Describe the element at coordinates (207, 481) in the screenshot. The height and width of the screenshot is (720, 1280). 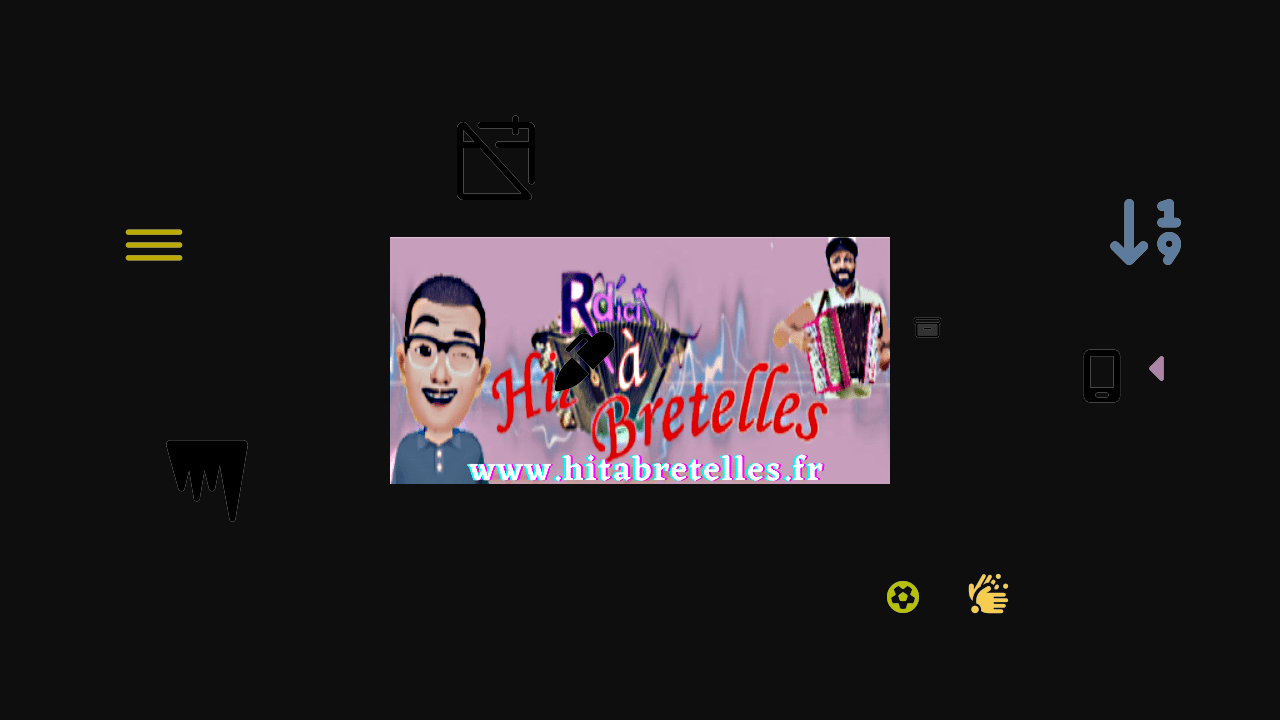
I see `indicates freezing or cold weather conditions` at that location.